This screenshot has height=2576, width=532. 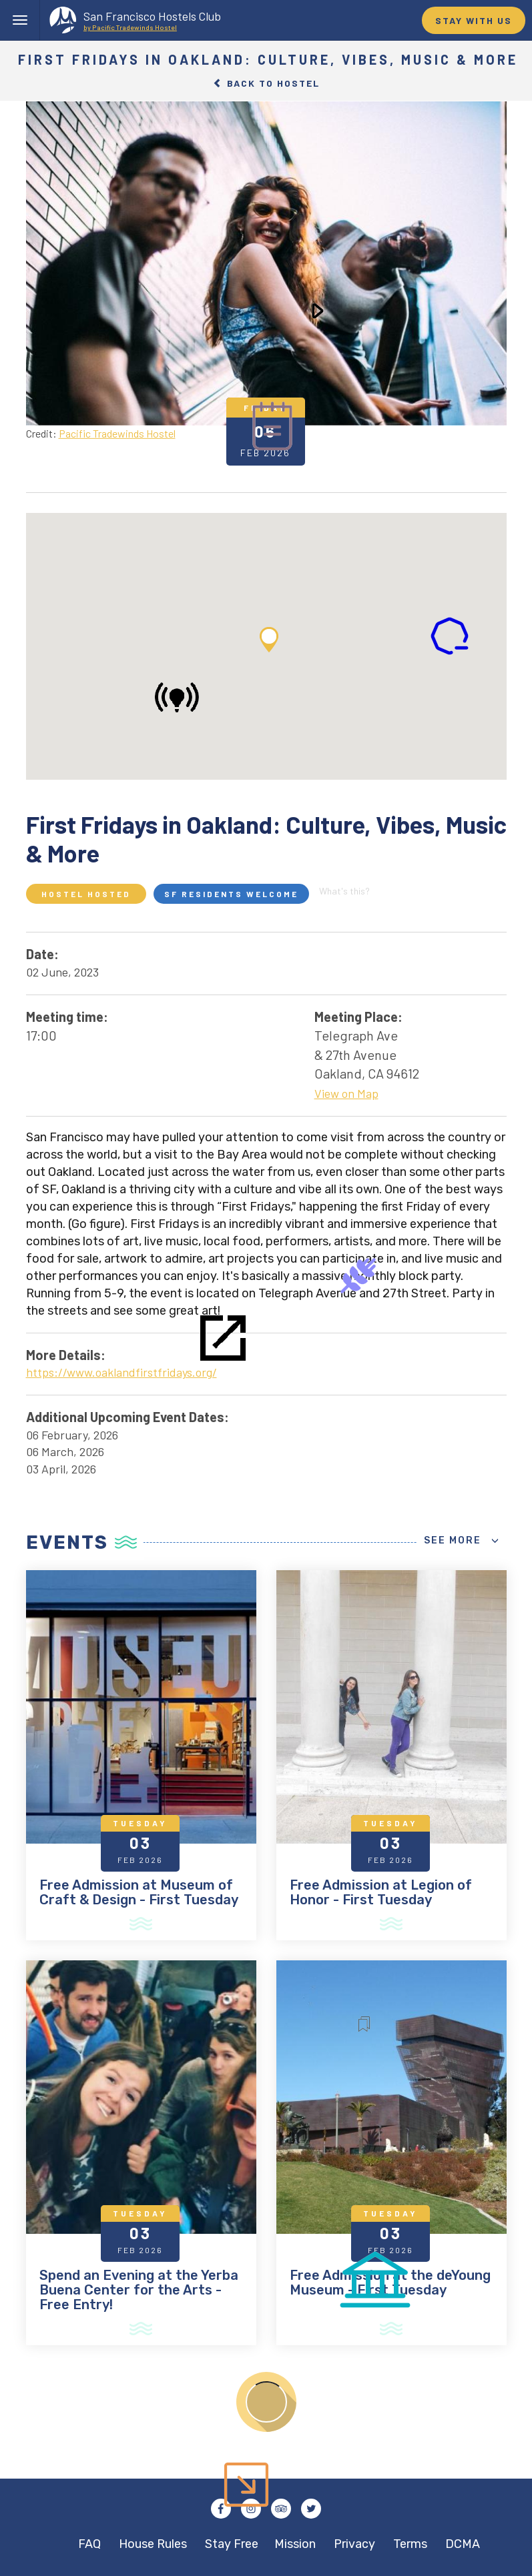 I want to click on access banking or financial services, so click(x=375, y=2282).